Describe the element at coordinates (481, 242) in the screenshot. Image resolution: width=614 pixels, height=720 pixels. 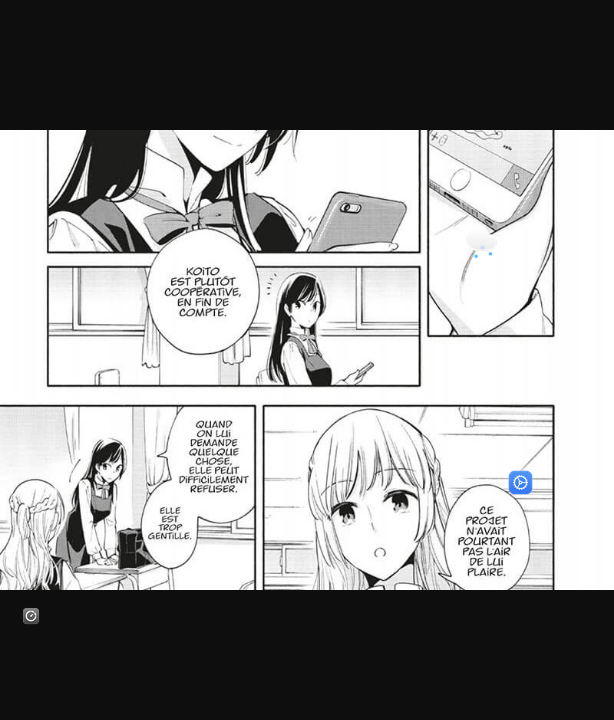
I see `indicates hail weather conditions` at that location.